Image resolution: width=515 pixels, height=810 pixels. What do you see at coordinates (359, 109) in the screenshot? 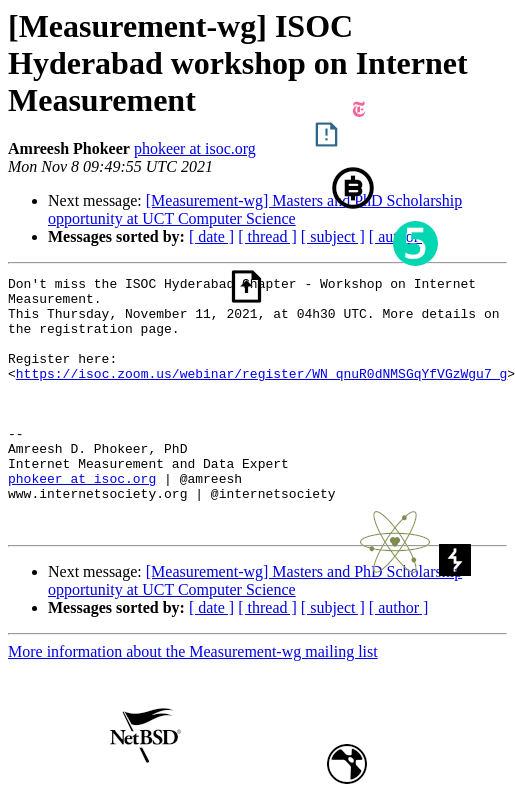
I see `open the new york times app` at bounding box center [359, 109].